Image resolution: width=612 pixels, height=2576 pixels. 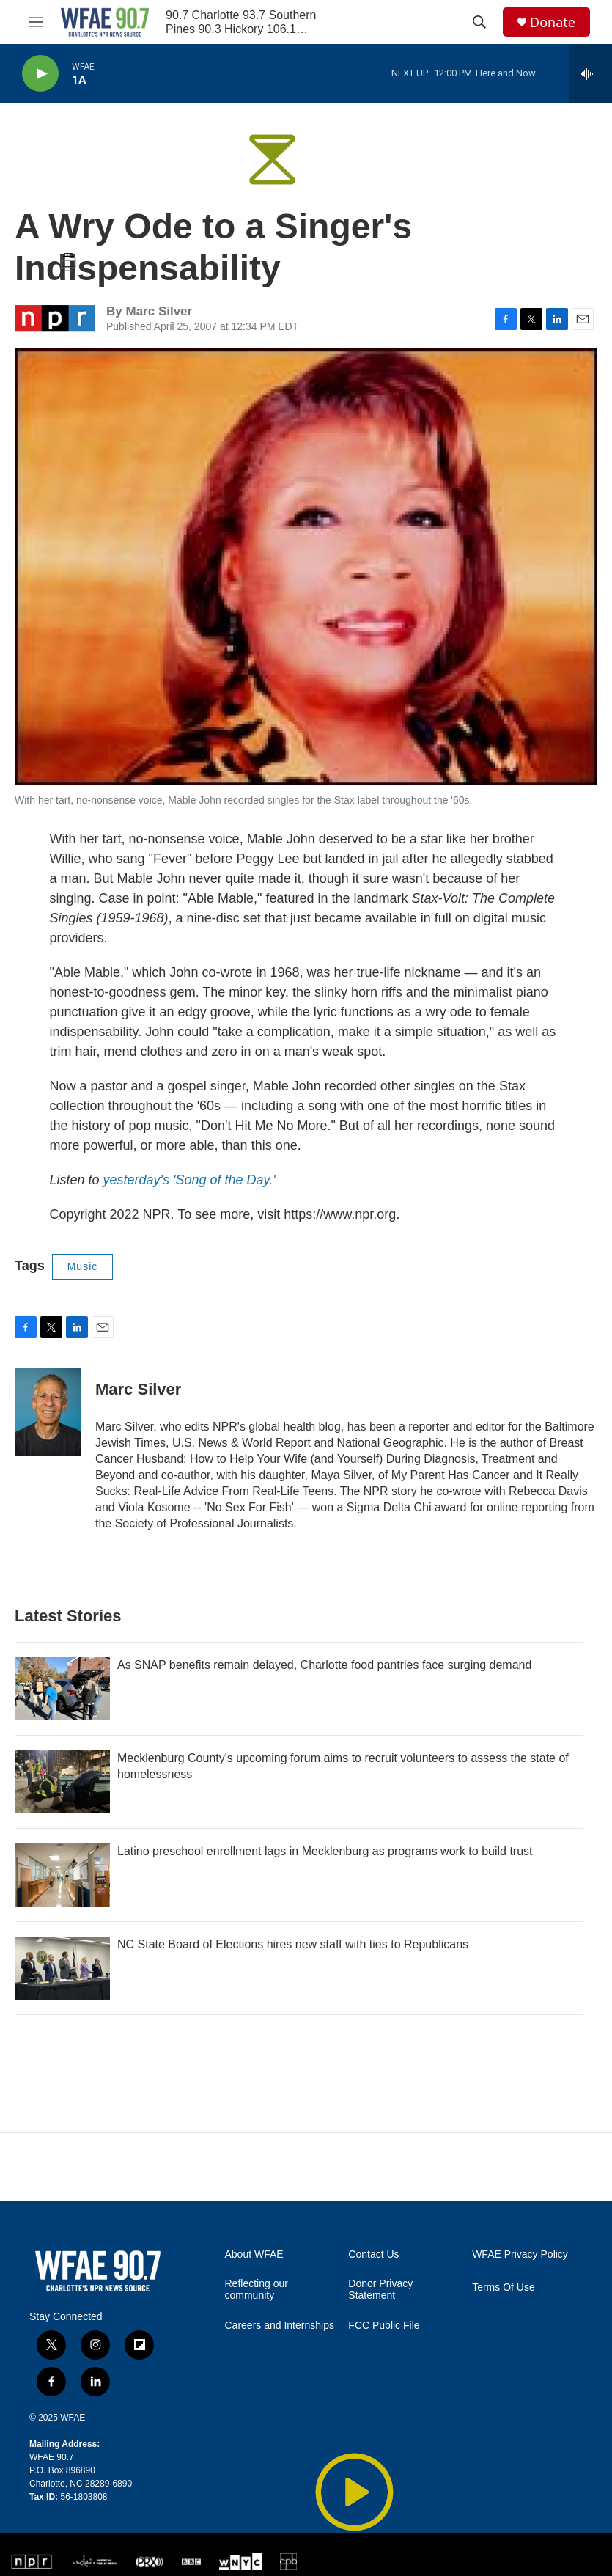 I want to click on indicates high time remaining, so click(x=272, y=159).